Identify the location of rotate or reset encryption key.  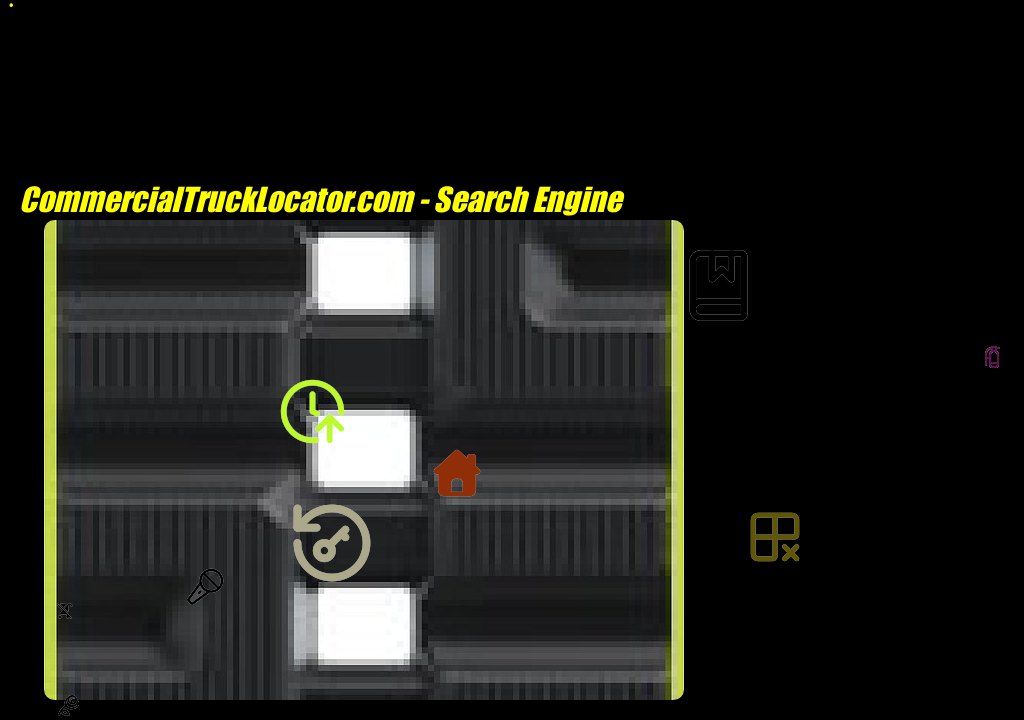
(332, 543).